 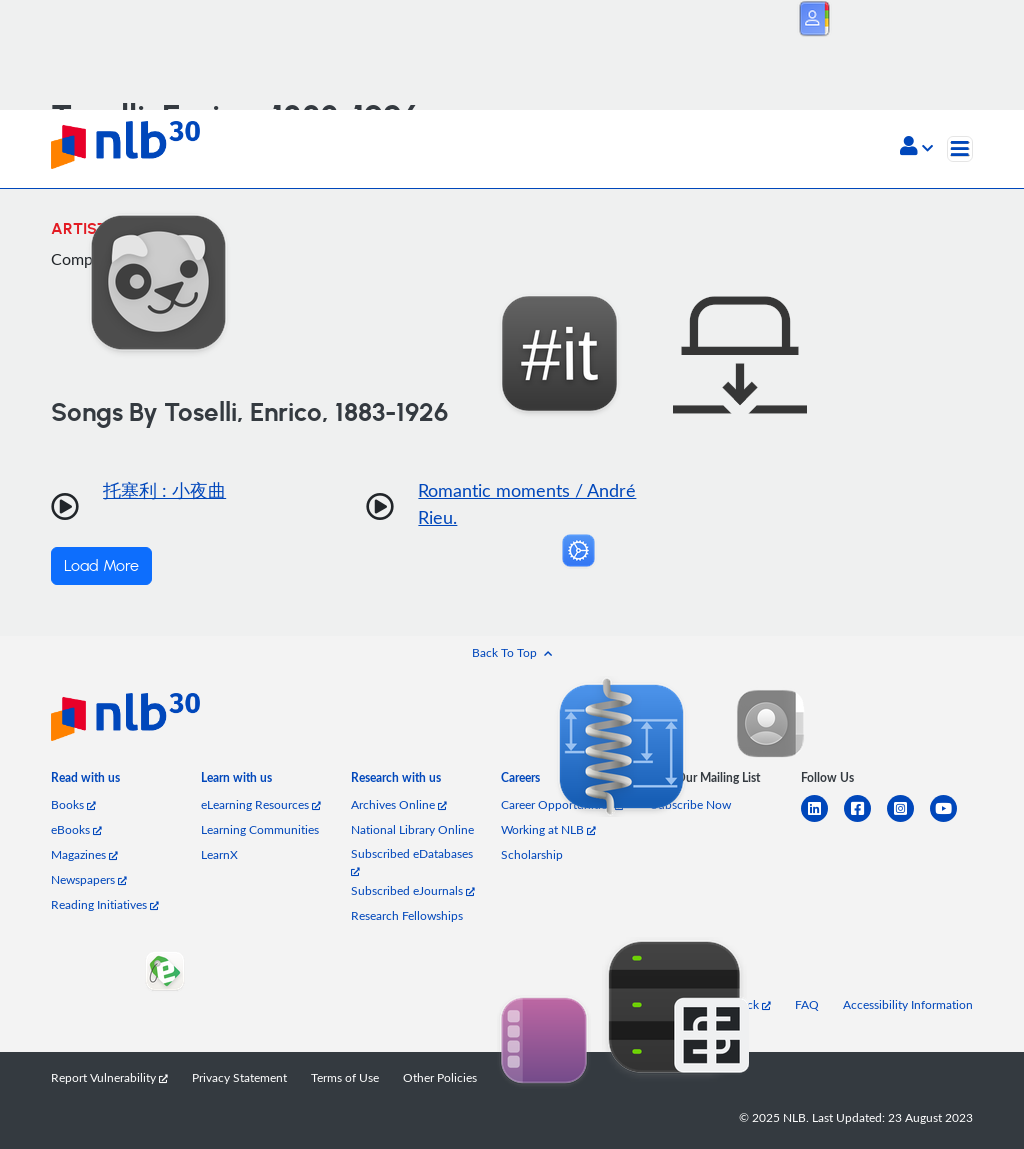 I want to click on open the Elastic app, so click(x=621, y=746).